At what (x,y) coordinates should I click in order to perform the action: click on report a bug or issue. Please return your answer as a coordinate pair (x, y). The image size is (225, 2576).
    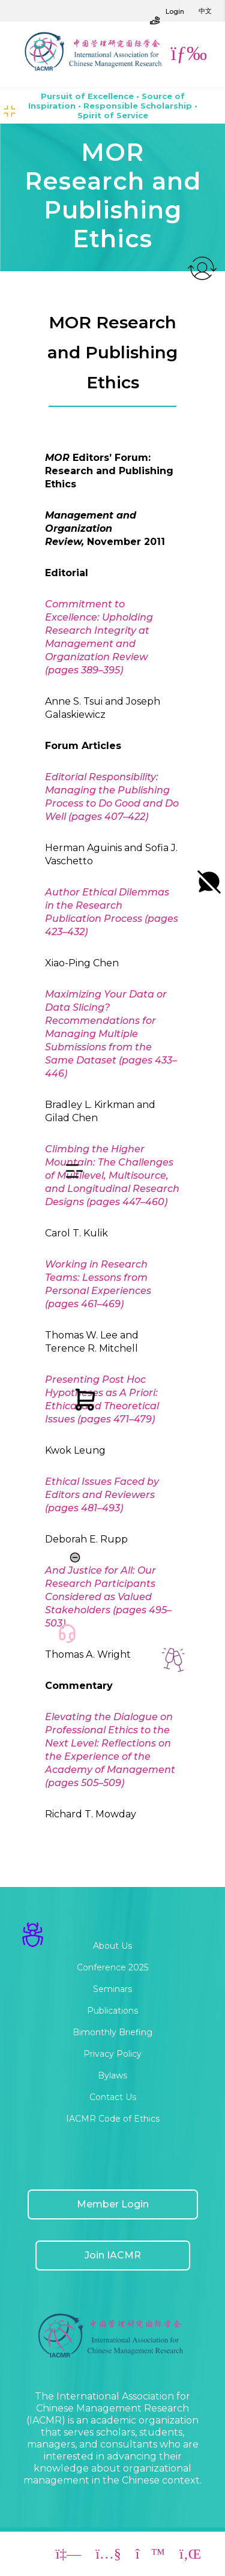
    Looking at the image, I should click on (32, 1934).